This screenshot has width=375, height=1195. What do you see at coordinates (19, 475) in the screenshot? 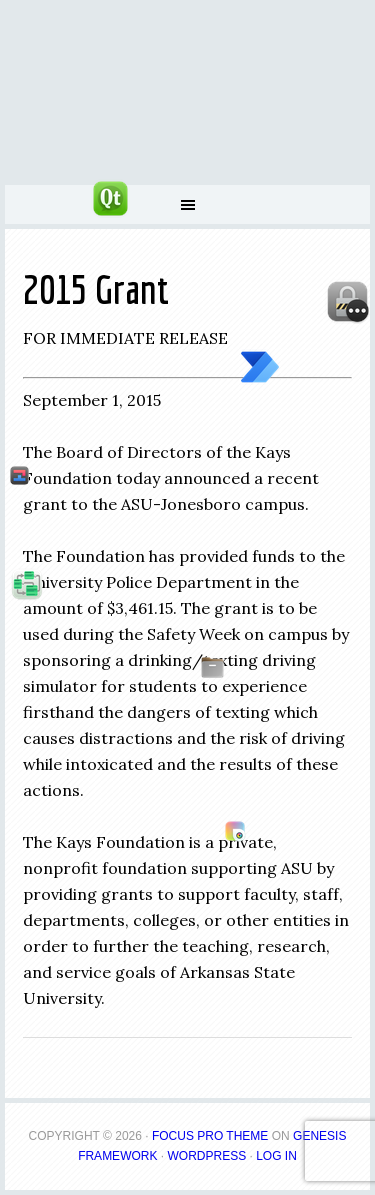
I see `launch quadrapassel tetris-style puzzle game` at bounding box center [19, 475].